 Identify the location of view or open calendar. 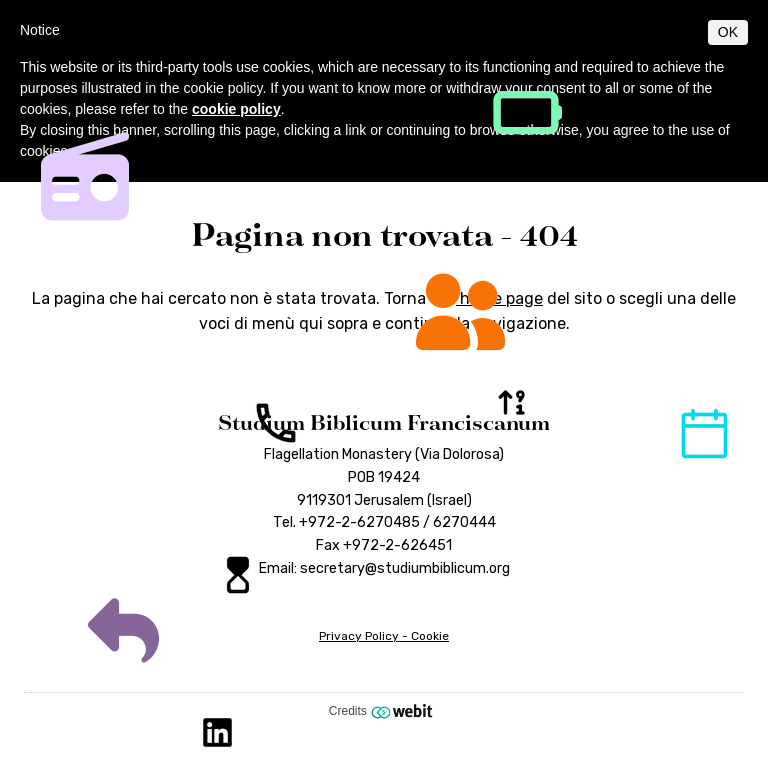
(704, 435).